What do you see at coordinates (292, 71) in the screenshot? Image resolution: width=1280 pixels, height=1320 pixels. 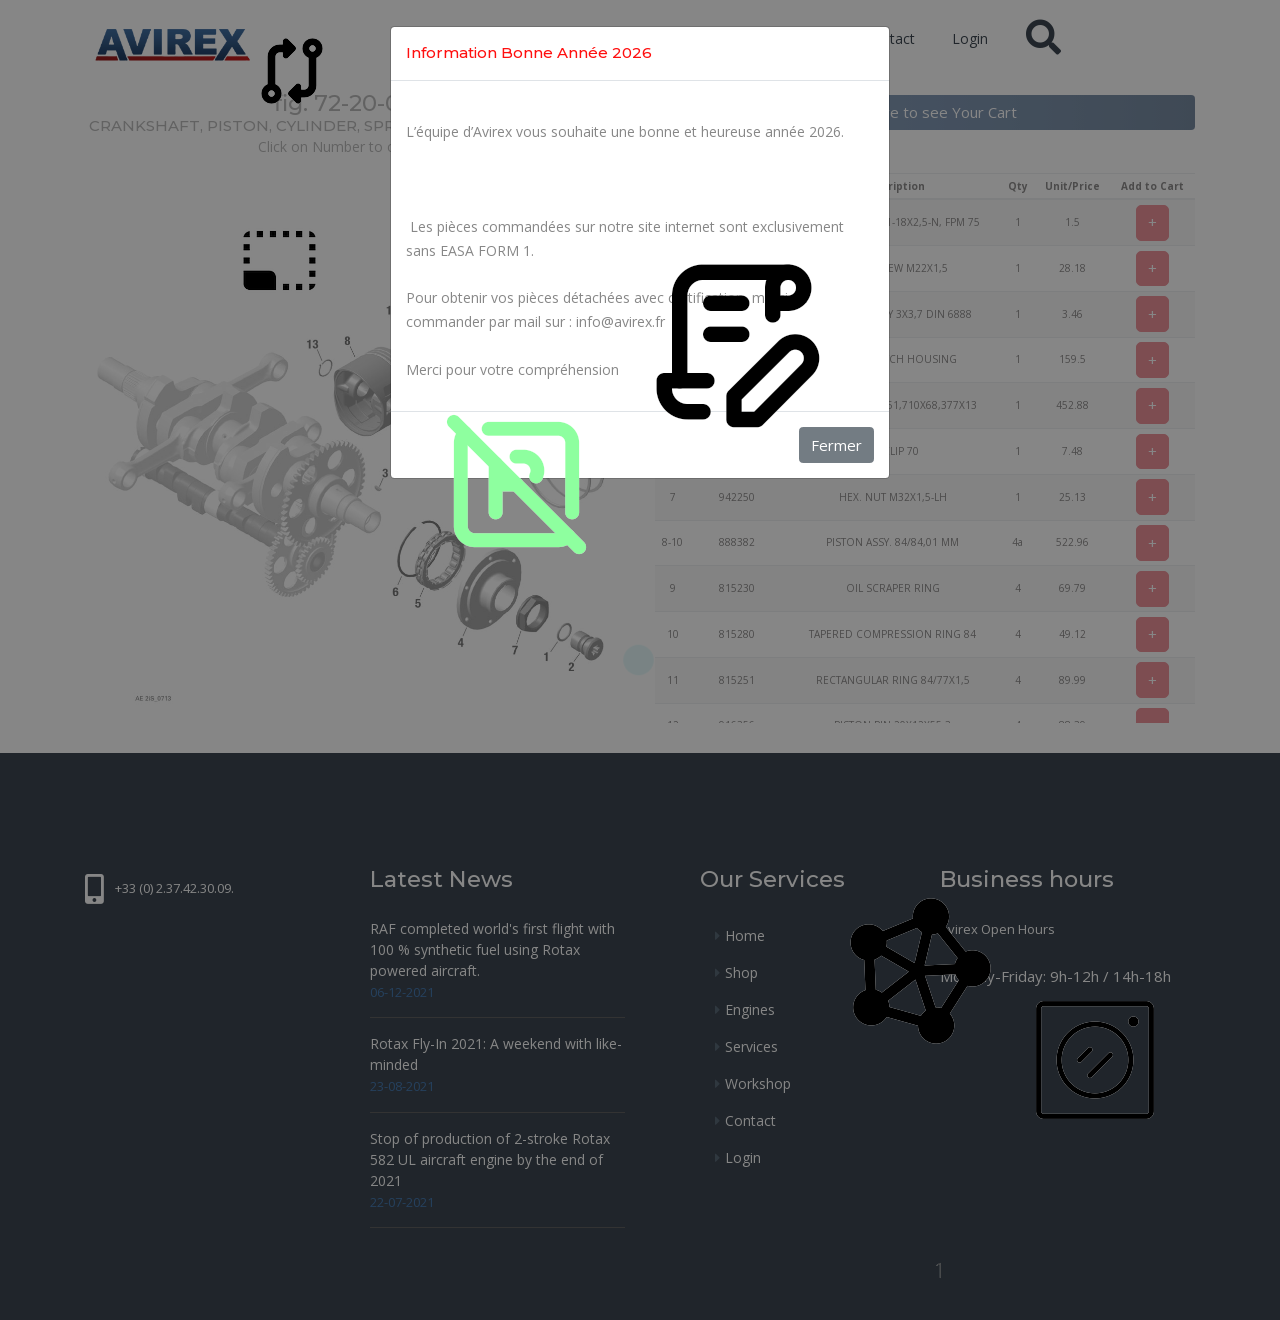 I see `compare code versions or branches` at bounding box center [292, 71].